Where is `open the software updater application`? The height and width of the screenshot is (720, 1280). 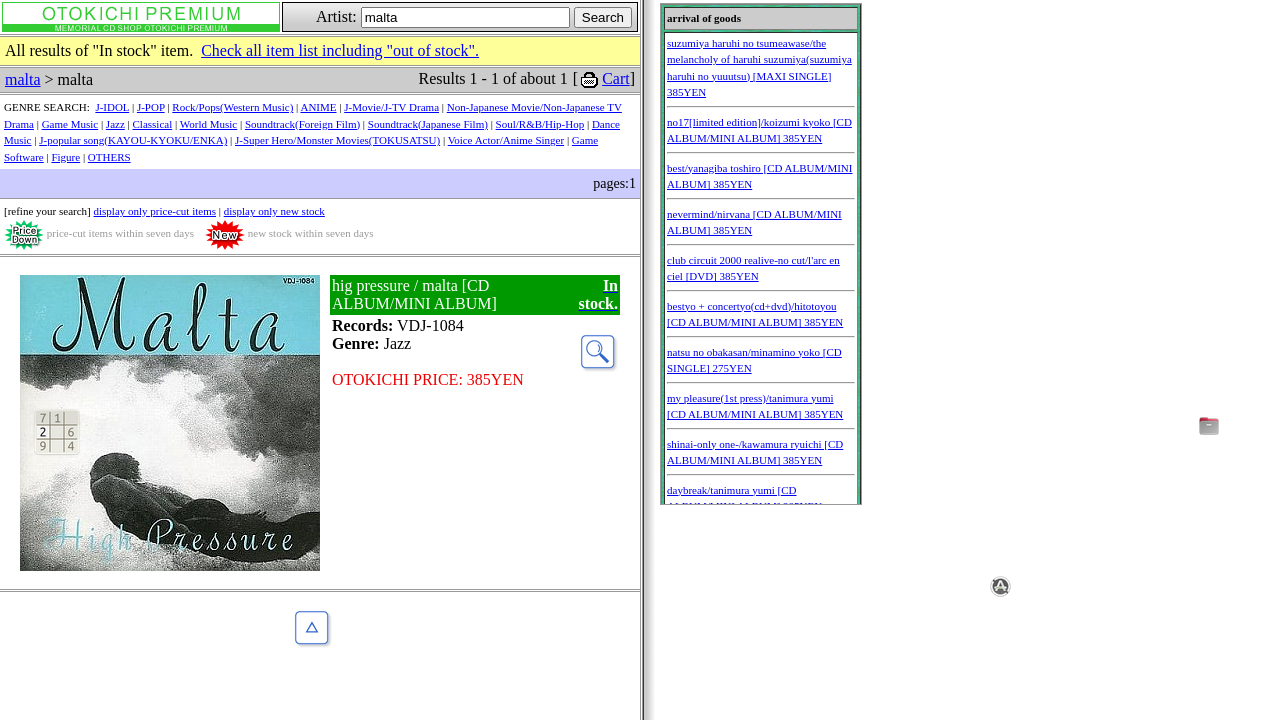 open the software updater application is located at coordinates (1000, 586).